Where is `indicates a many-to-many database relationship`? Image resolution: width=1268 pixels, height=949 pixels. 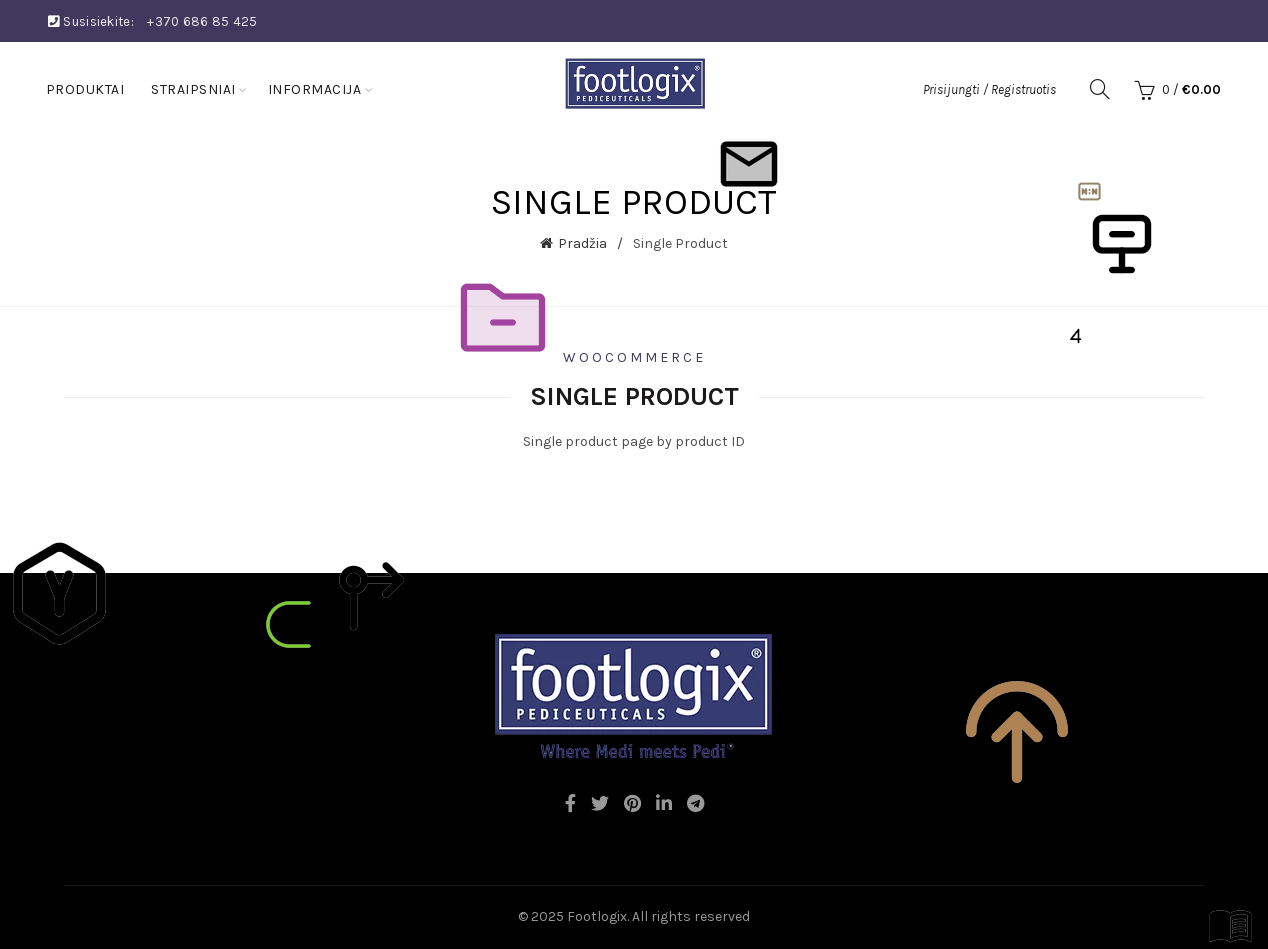
indicates a many-to-many database relationship is located at coordinates (1089, 191).